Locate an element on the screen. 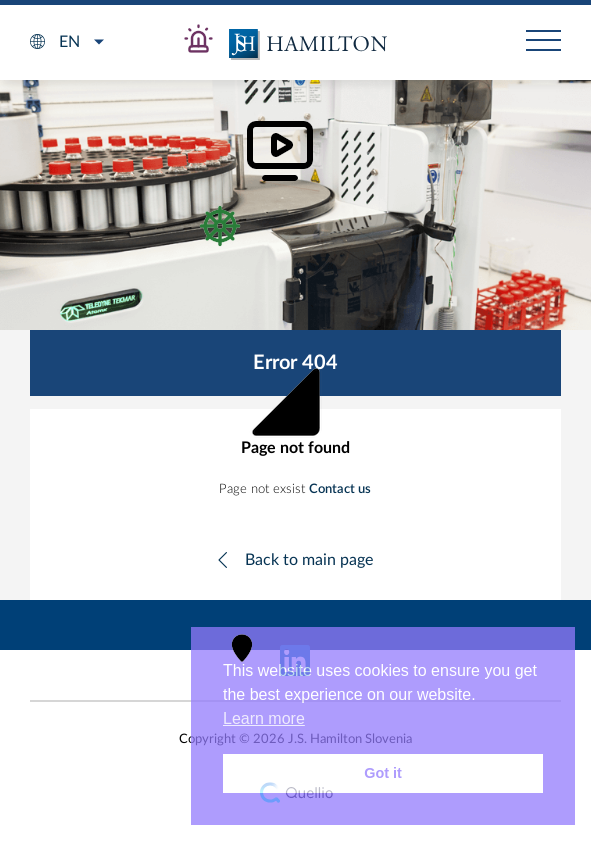 Image resolution: width=591 pixels, height=841 pixels. play video or stream content on TV is located at coordinates (280, 151).